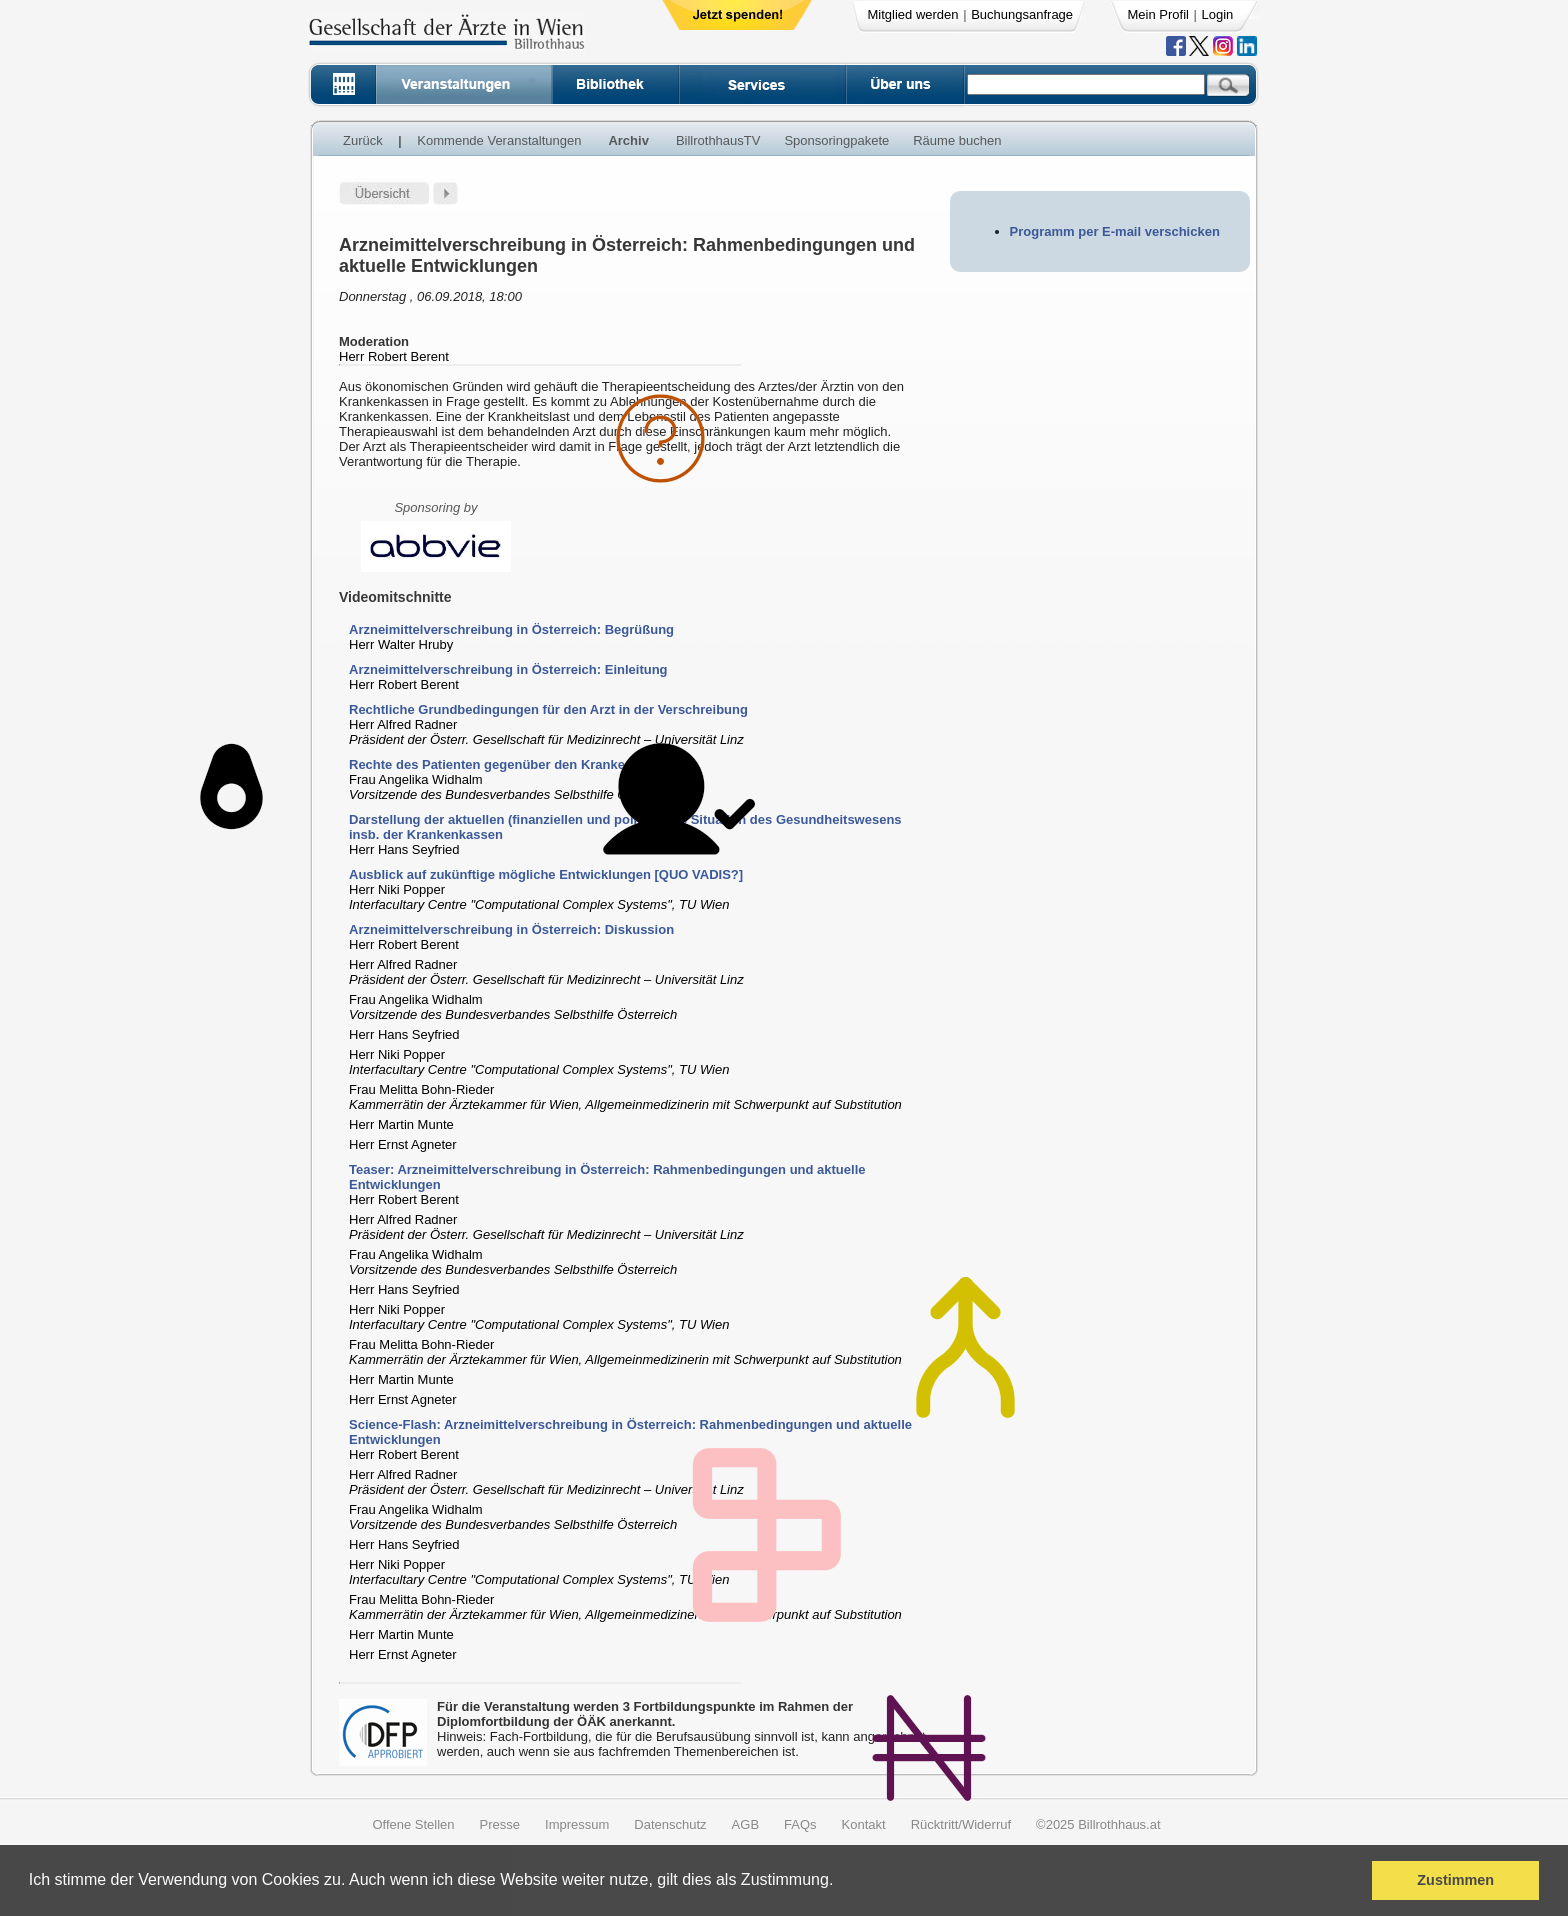  What do you see at coordinates (660, 438) in the screenshot?
I see `access help or support` at bounding box center [660, 438].